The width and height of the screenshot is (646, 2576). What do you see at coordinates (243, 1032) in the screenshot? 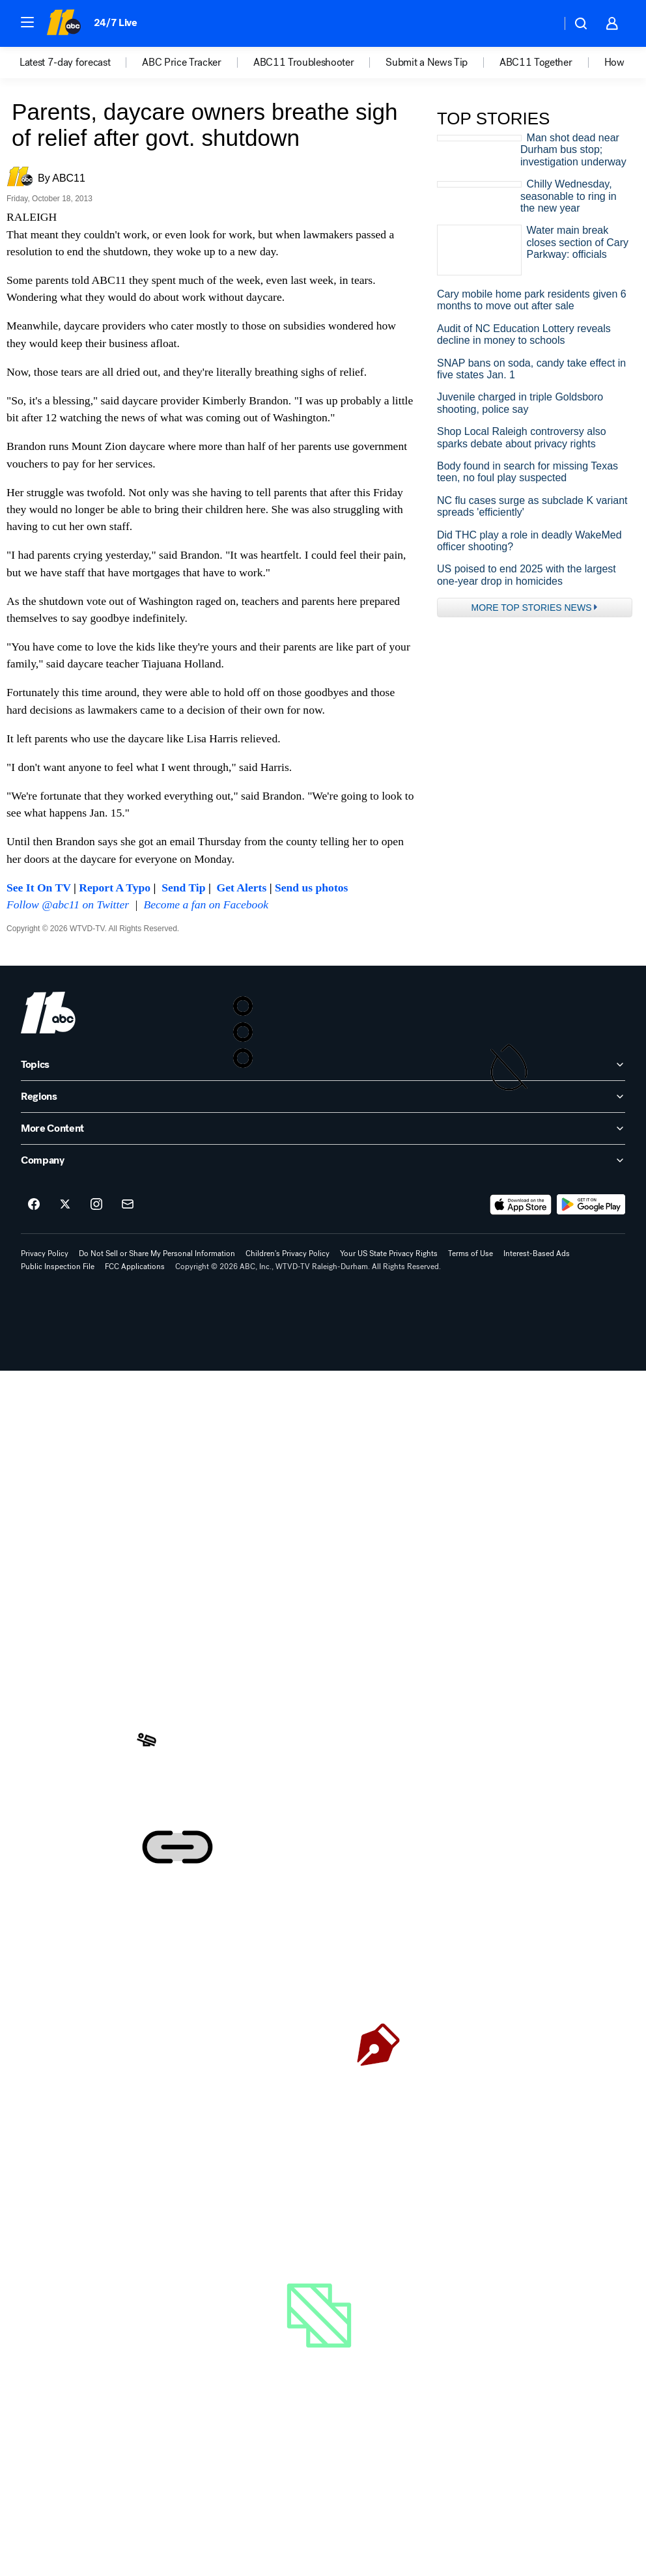
I see `open more options menu` at bounding box center [243, 1032].